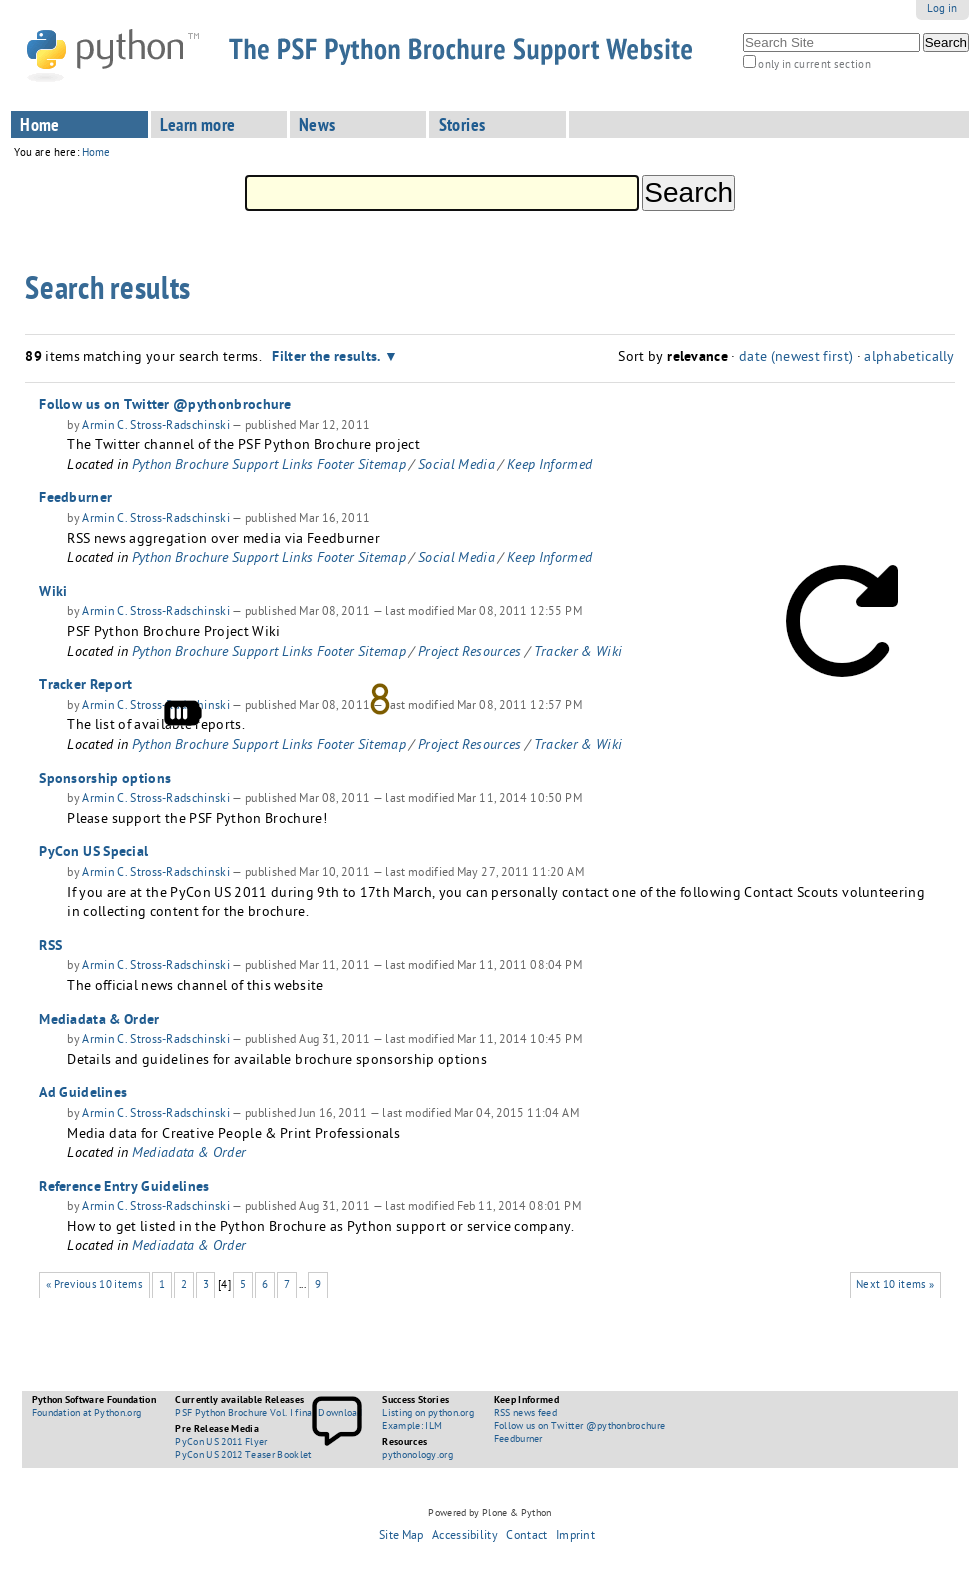  Describe the element at coordinates (842, 621) in the screenshot. I see `redo the last undone action` at that location.